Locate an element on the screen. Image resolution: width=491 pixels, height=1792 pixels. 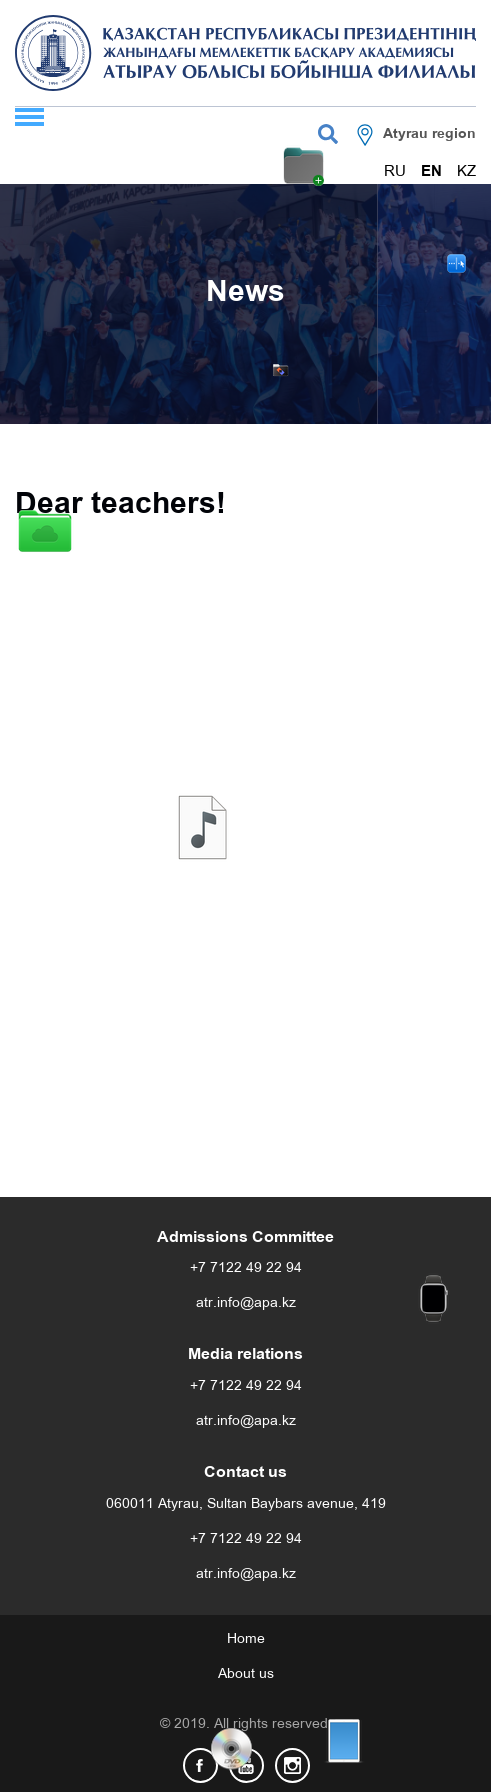
open an audio file is located at coordinates (202, 827).